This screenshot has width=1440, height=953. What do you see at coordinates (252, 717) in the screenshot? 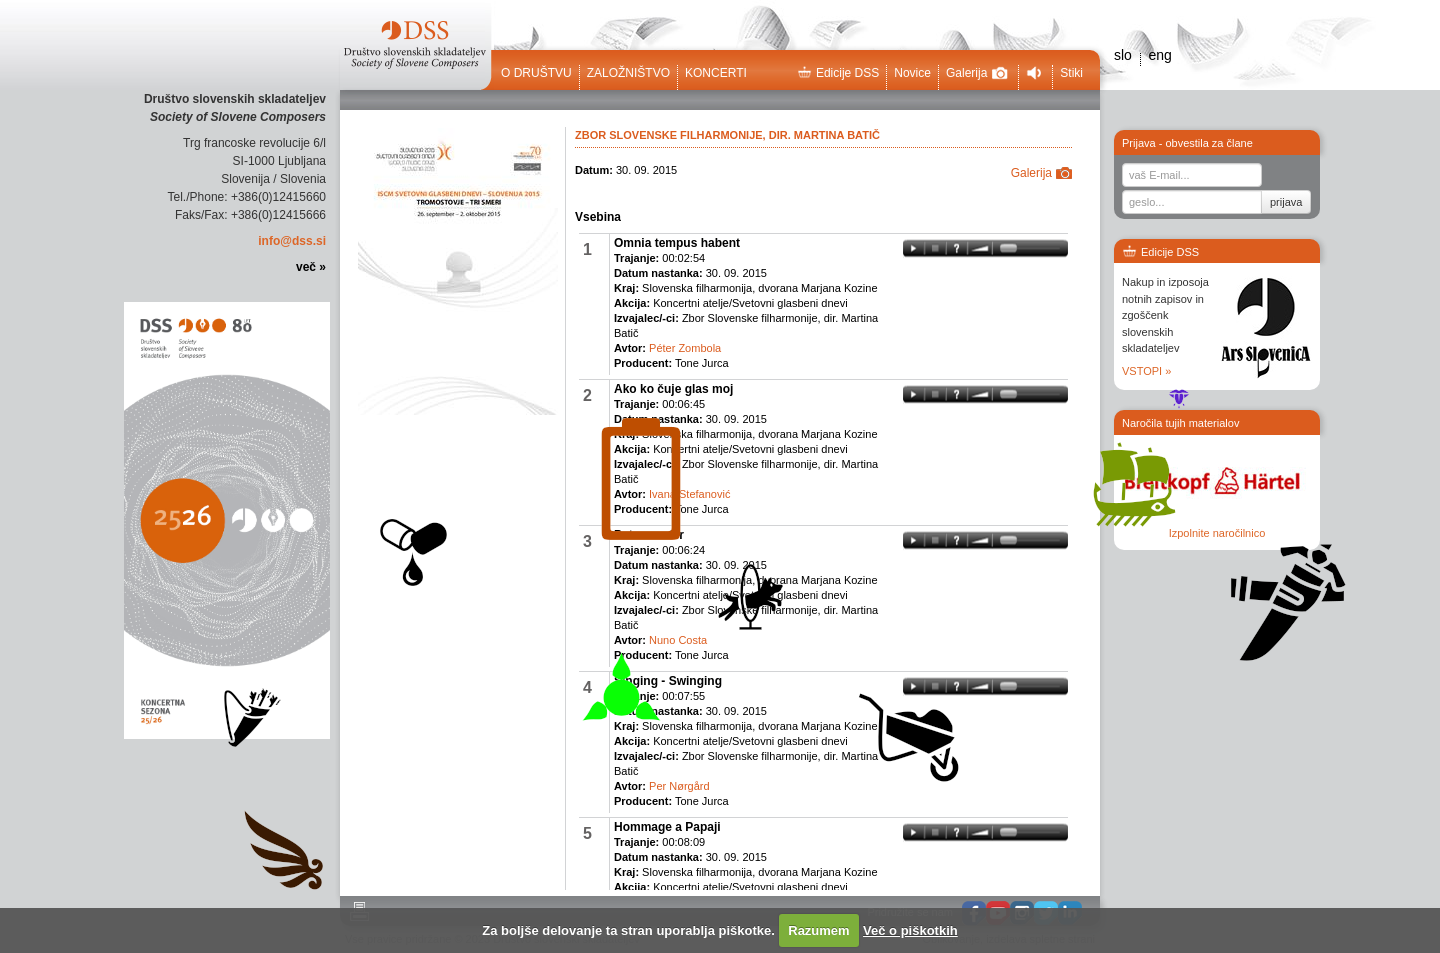
I see `equip or access arrow ammunition` at bounding box center [252, 717].